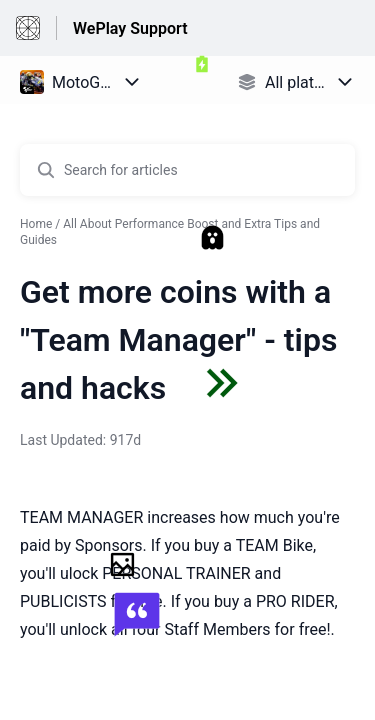 The width and height of the screenshot is (375, 720). Describe the element at coordinates (221, 383) in the screenshot. I see `skip forward or advance to next item` at that location.